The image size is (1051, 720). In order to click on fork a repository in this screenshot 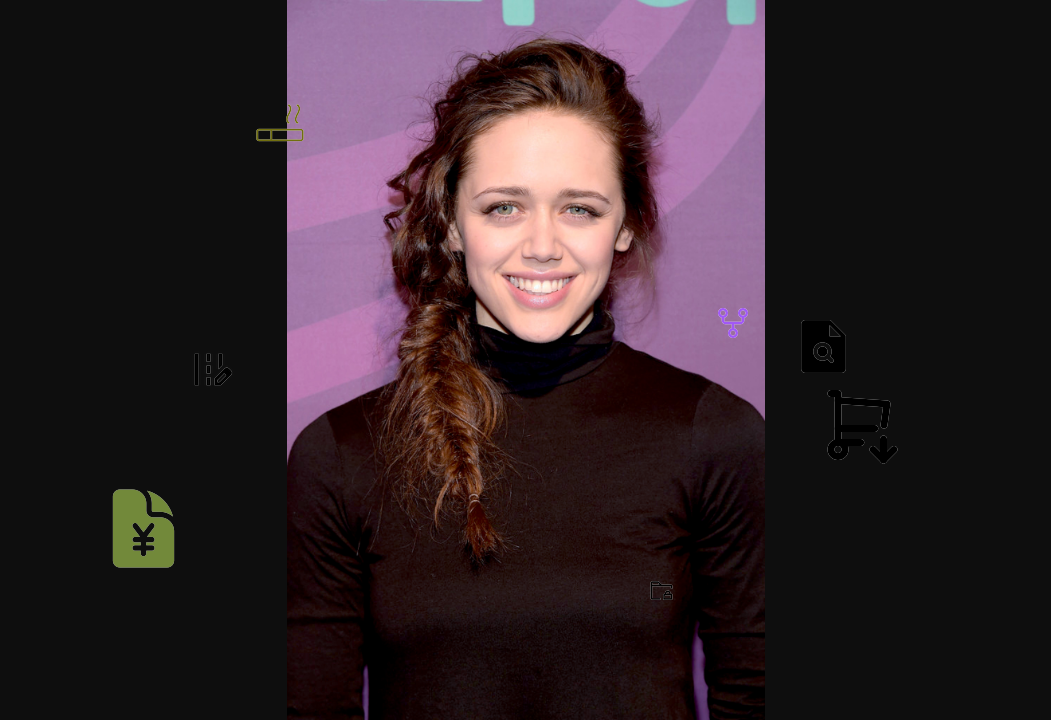, I will do `click(733, 323)`.